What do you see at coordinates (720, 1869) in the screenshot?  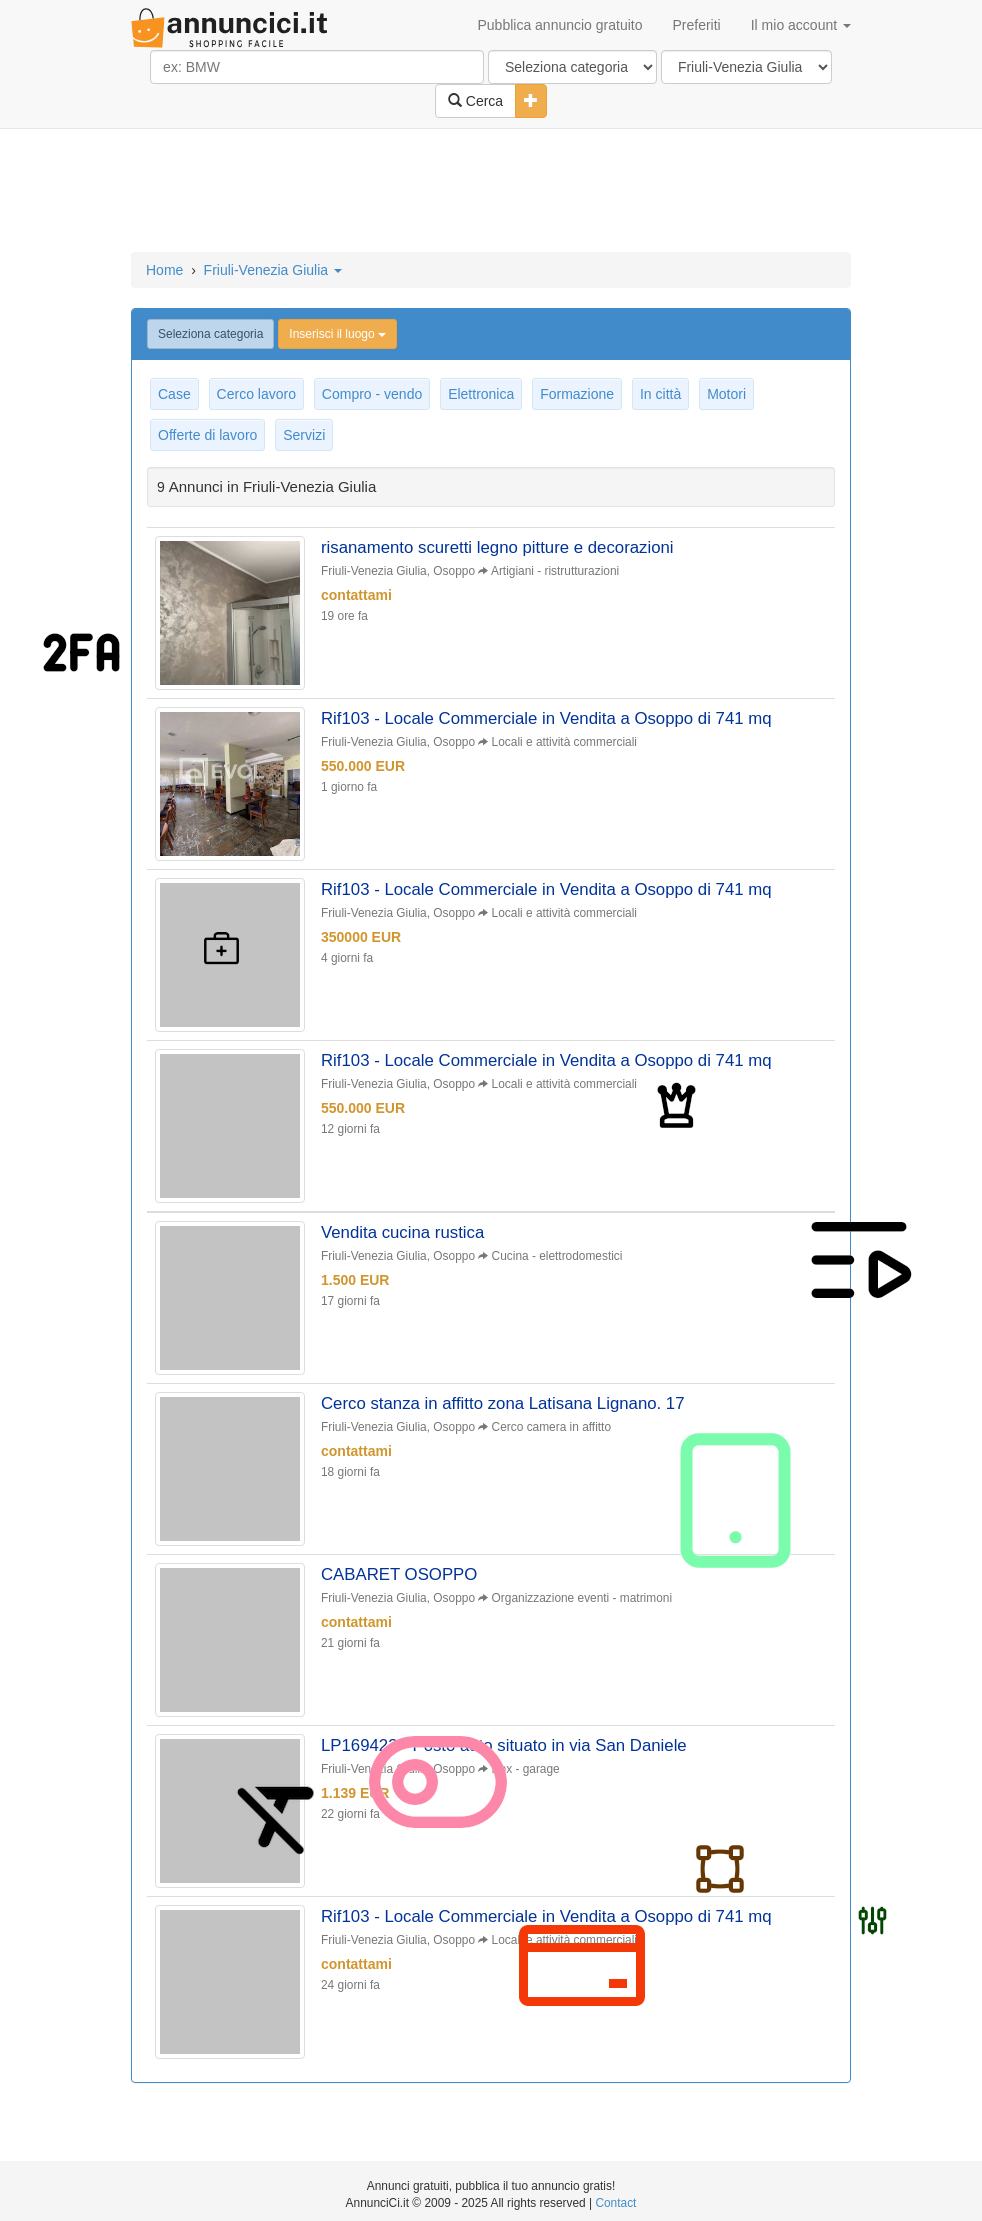 I see `adjust vector shape boundaries` at bounding box center [720, 1869].